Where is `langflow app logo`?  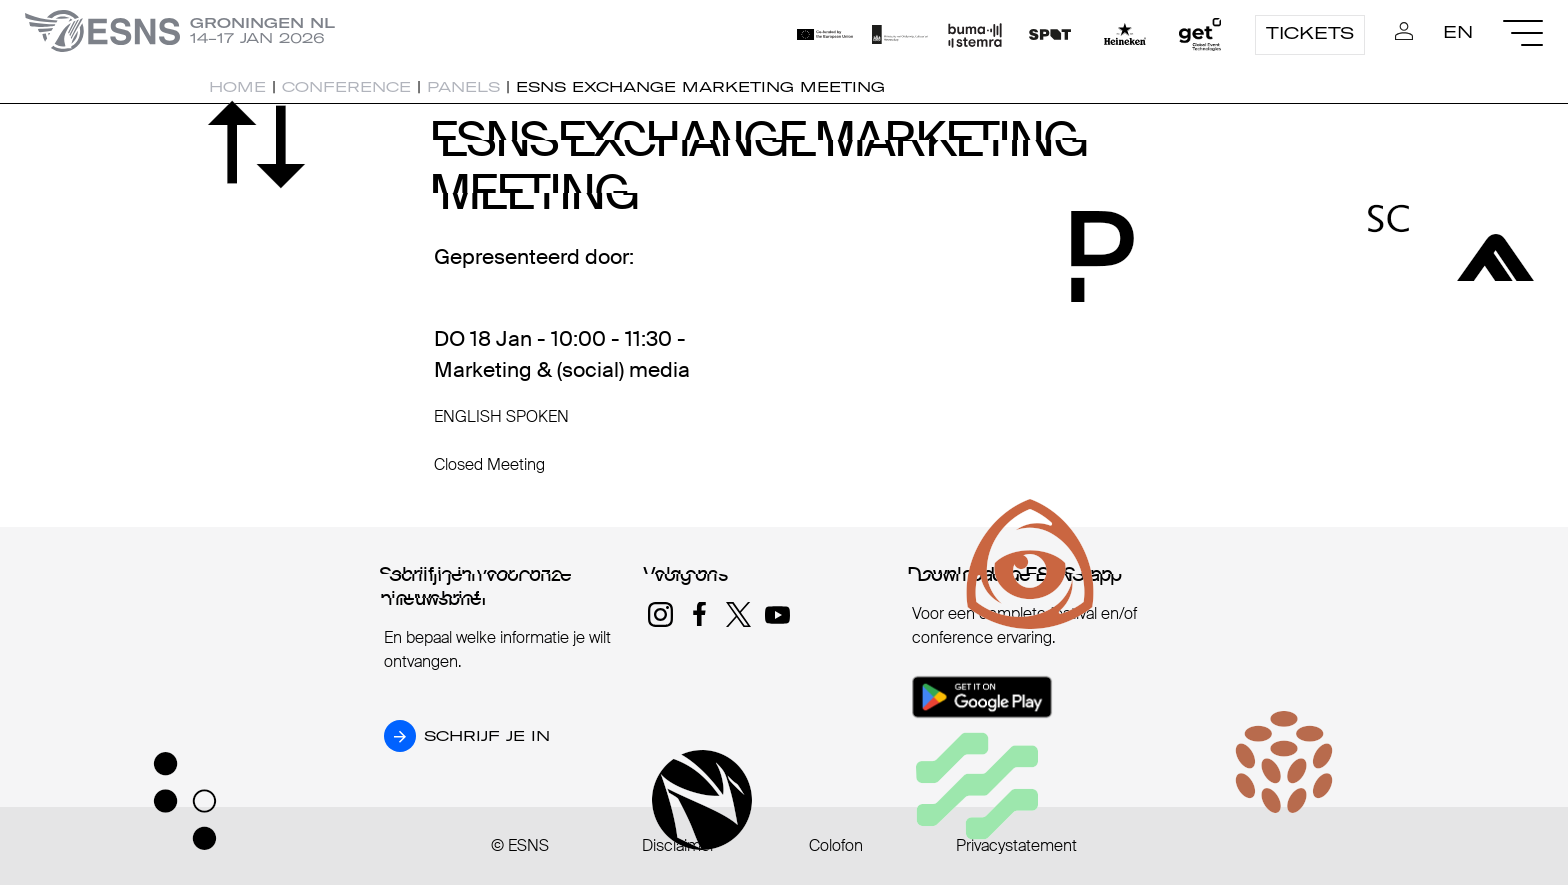 langflow app logo is located at coordinates (977, 786).